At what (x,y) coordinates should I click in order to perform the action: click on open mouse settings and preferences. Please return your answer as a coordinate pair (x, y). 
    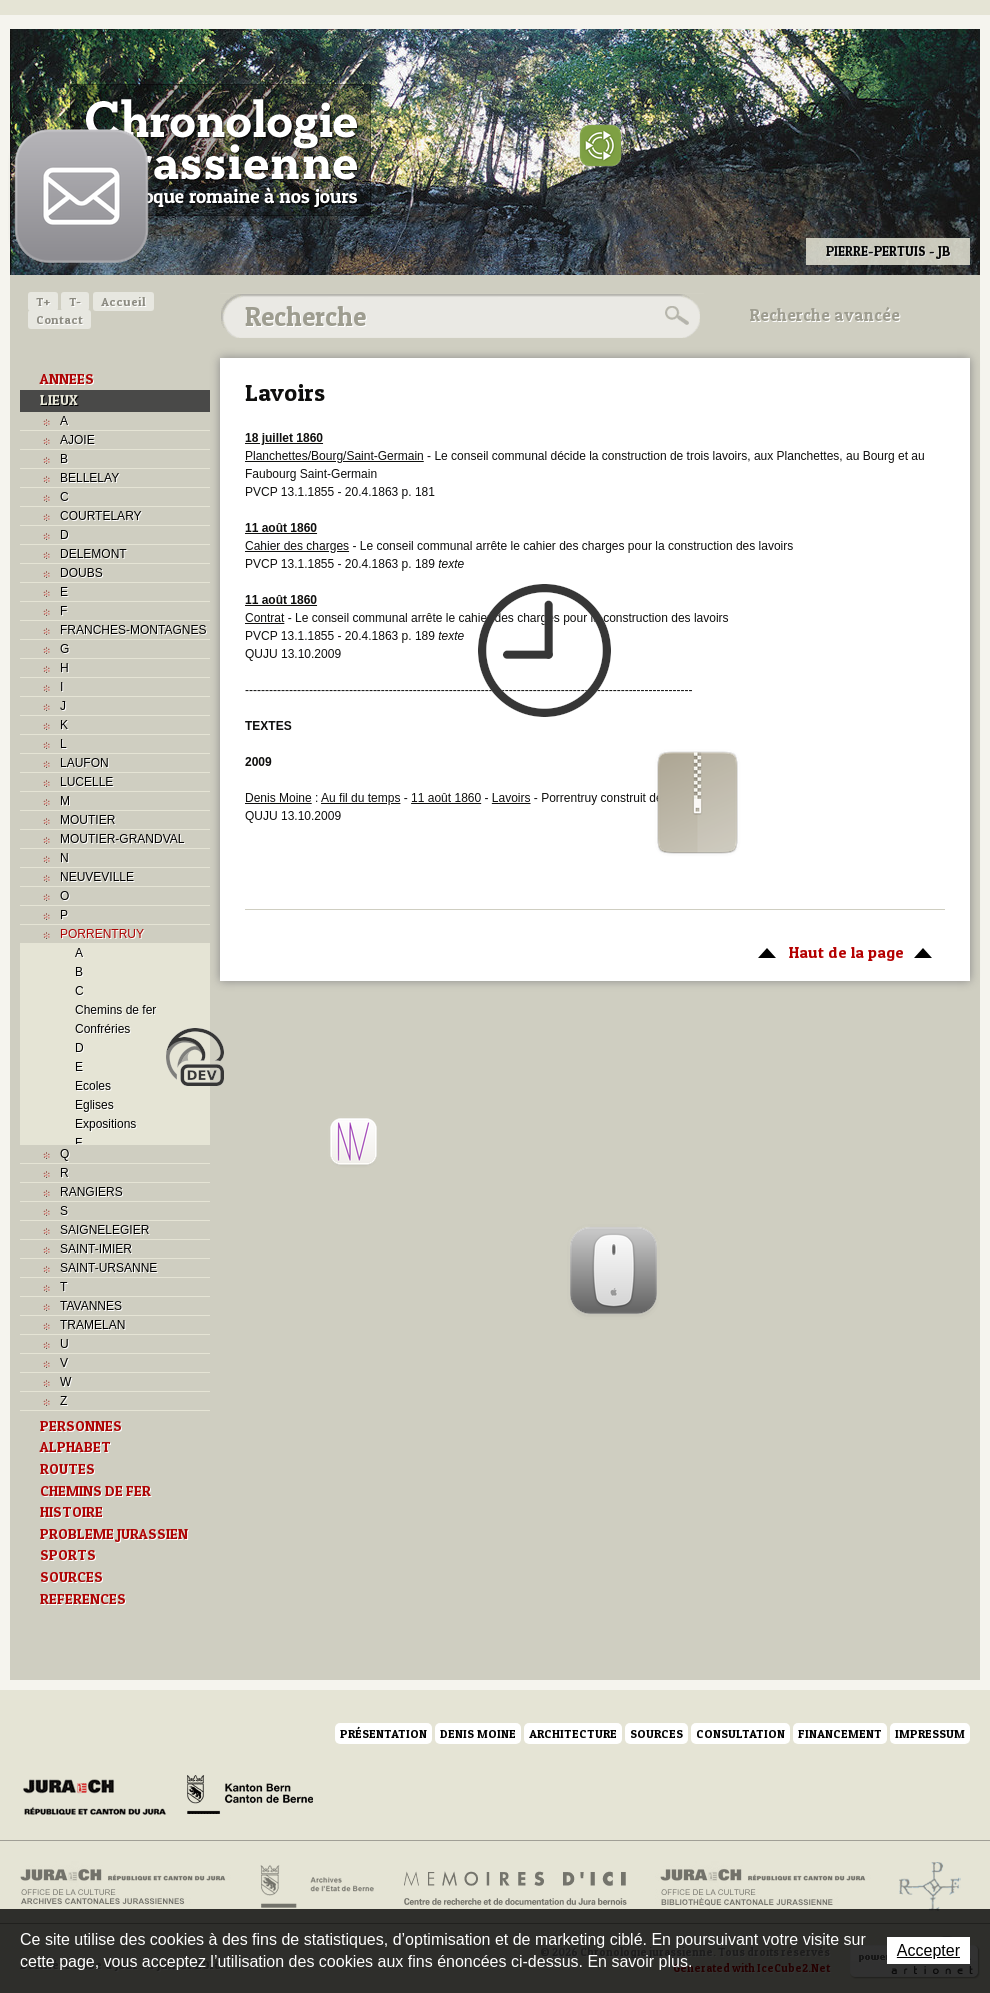
    Looking at the image, I should click on (613, 1270).